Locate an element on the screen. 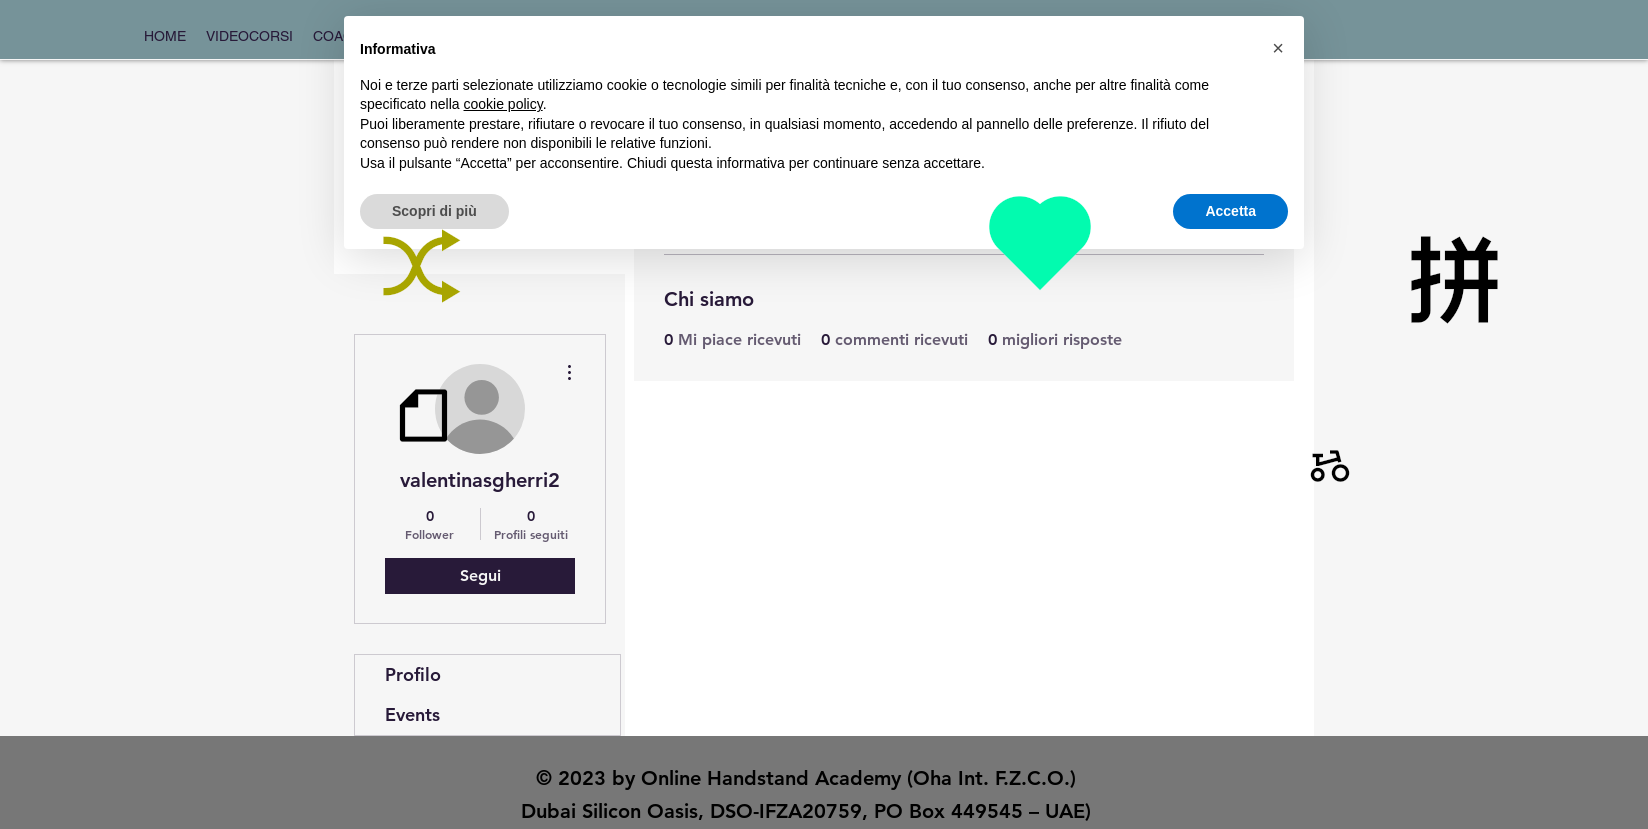  shuffle playback order is located at coordinates (420, 266).